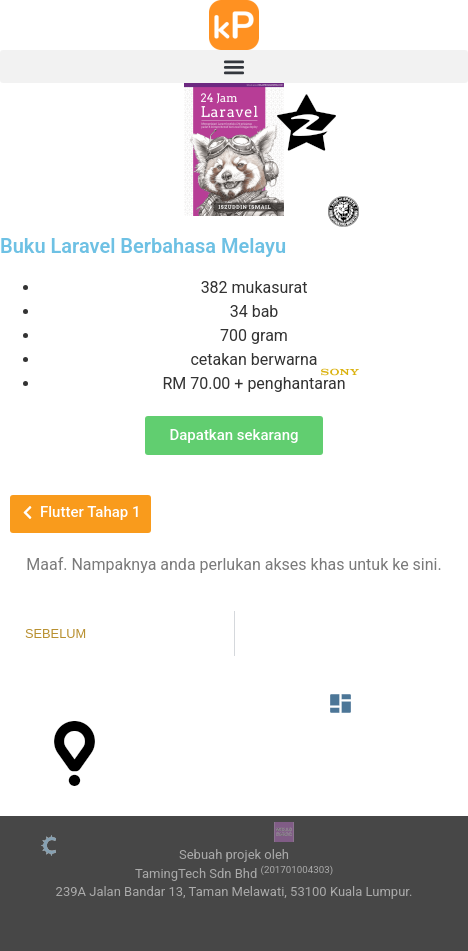 The width and height of the screenshot is (468, 951). I want to click on sony brand or product identifier, so click(340, 372).